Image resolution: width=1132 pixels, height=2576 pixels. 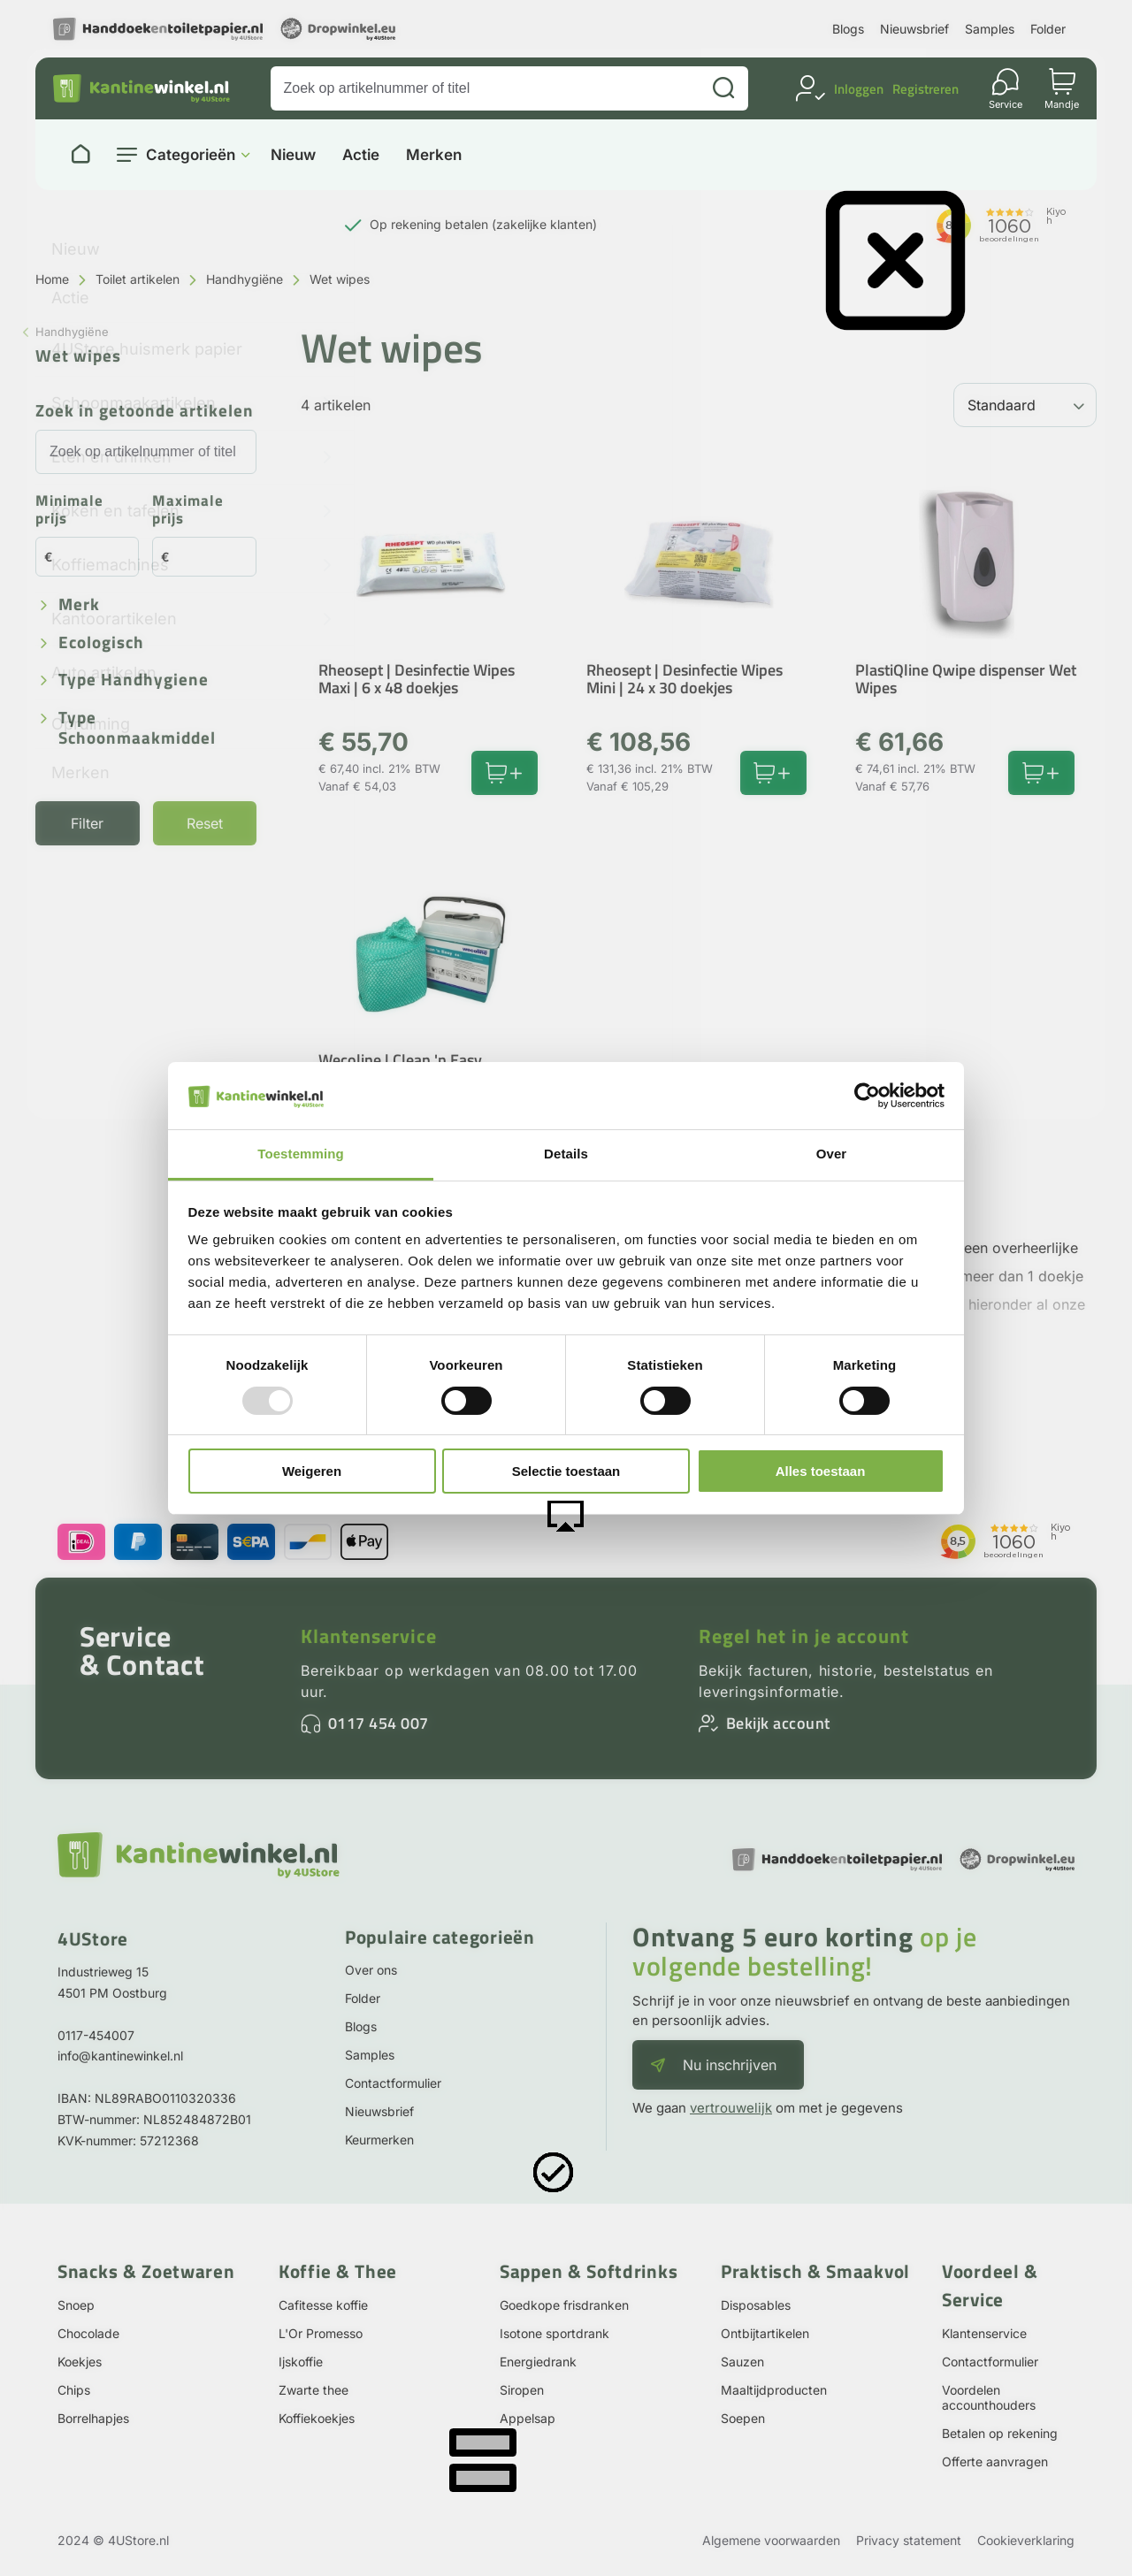 I want to click on stream content to an external display, so click(x=565, y=1515).